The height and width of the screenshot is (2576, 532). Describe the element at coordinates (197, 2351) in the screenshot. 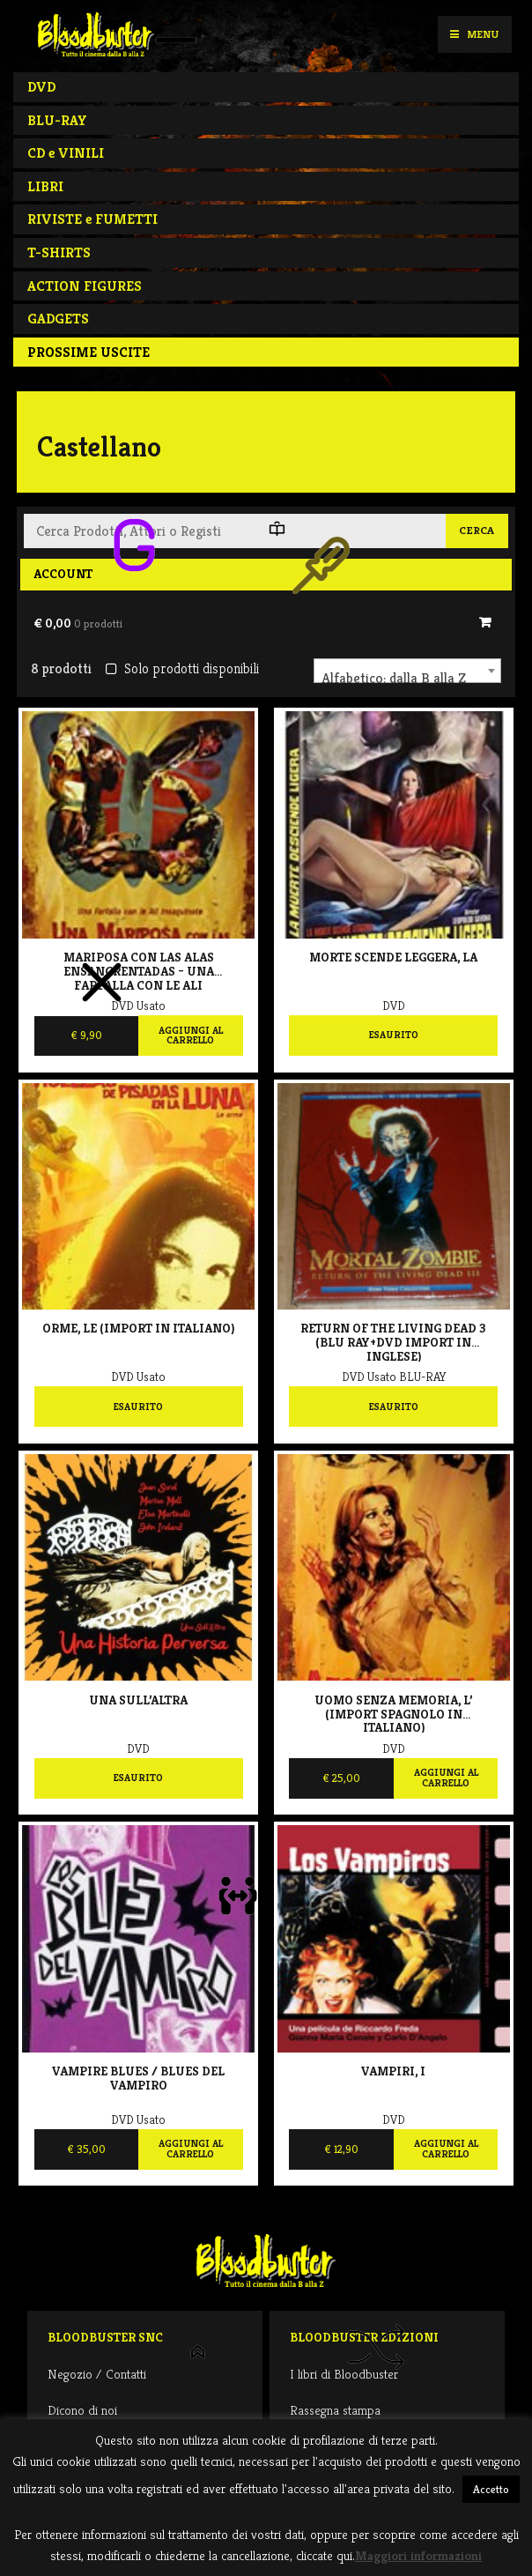

I see `move item up in a list` at that location.